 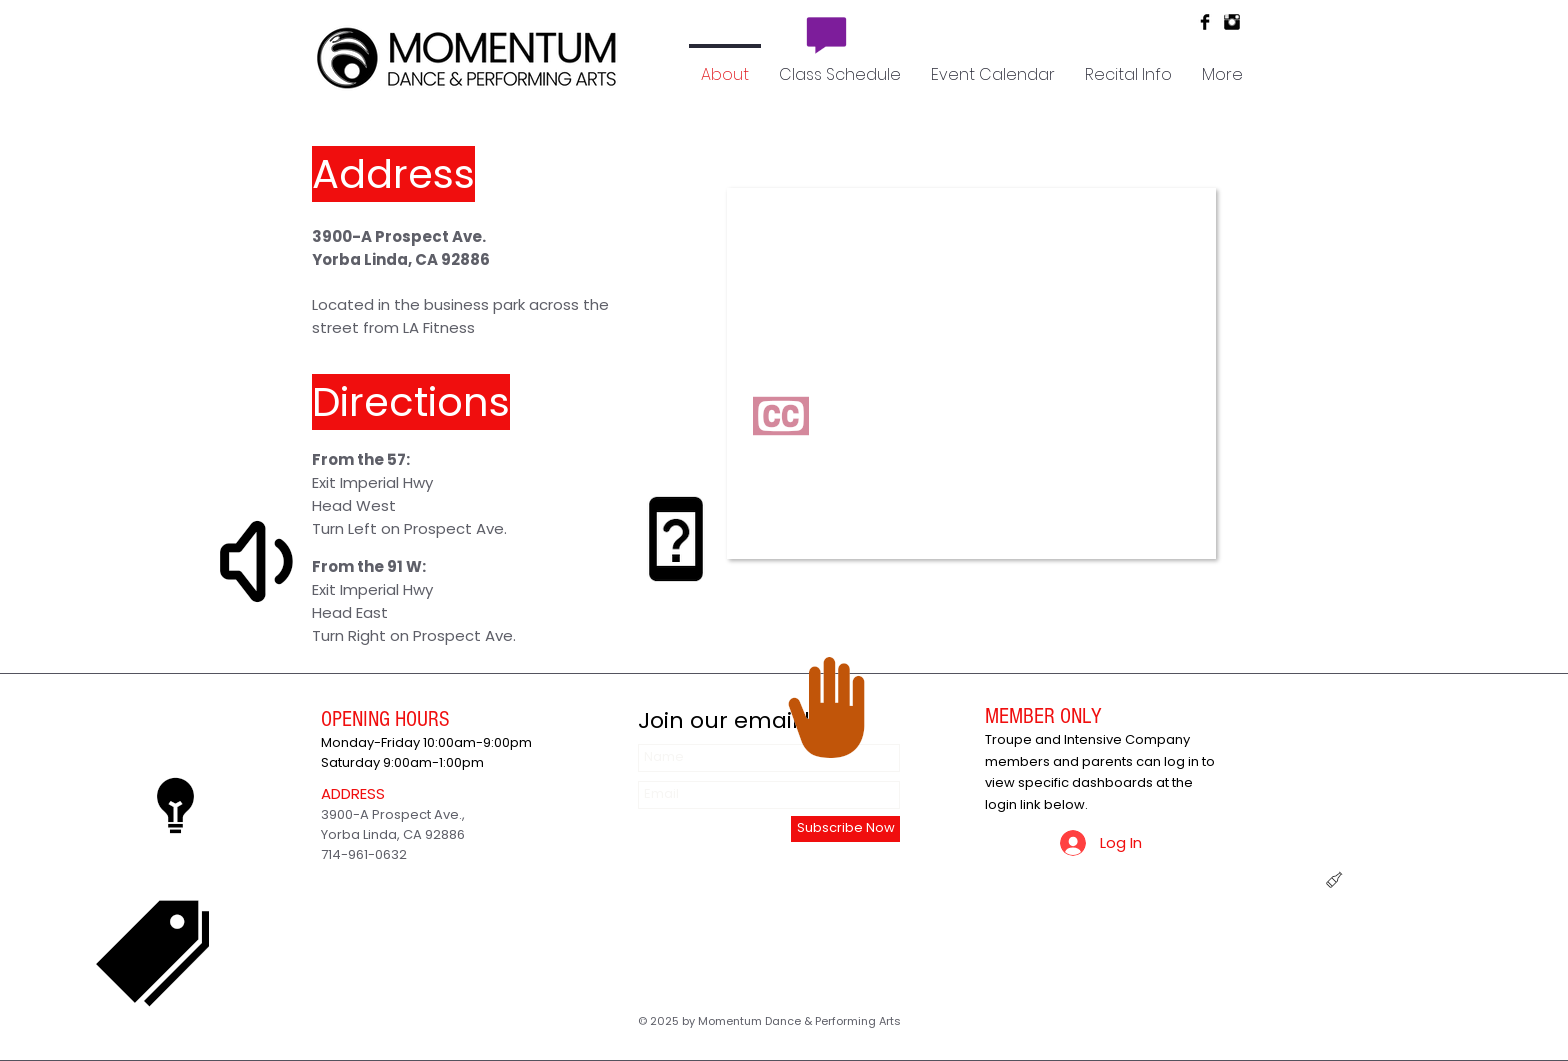 I want to click on stop or halt an action, so click(x=826, y=707).